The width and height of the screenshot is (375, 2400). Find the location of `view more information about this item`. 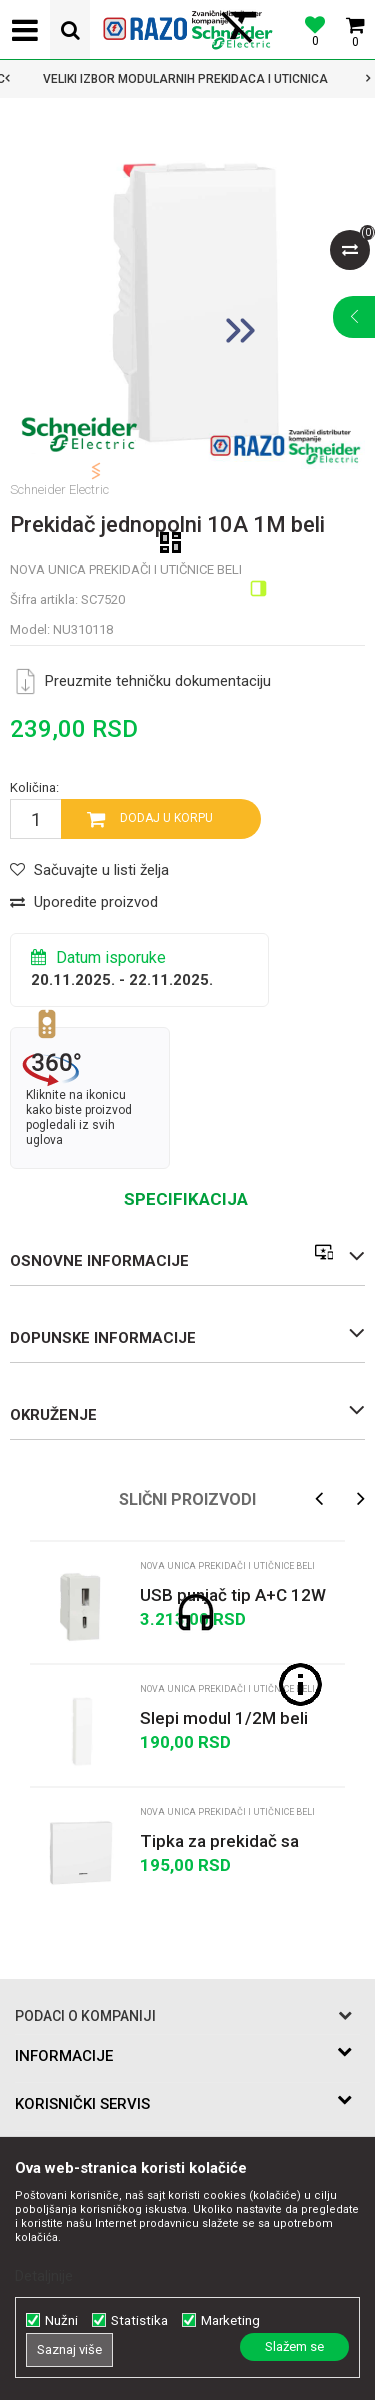

view more information about this item is located at coordinates (300, 1684).